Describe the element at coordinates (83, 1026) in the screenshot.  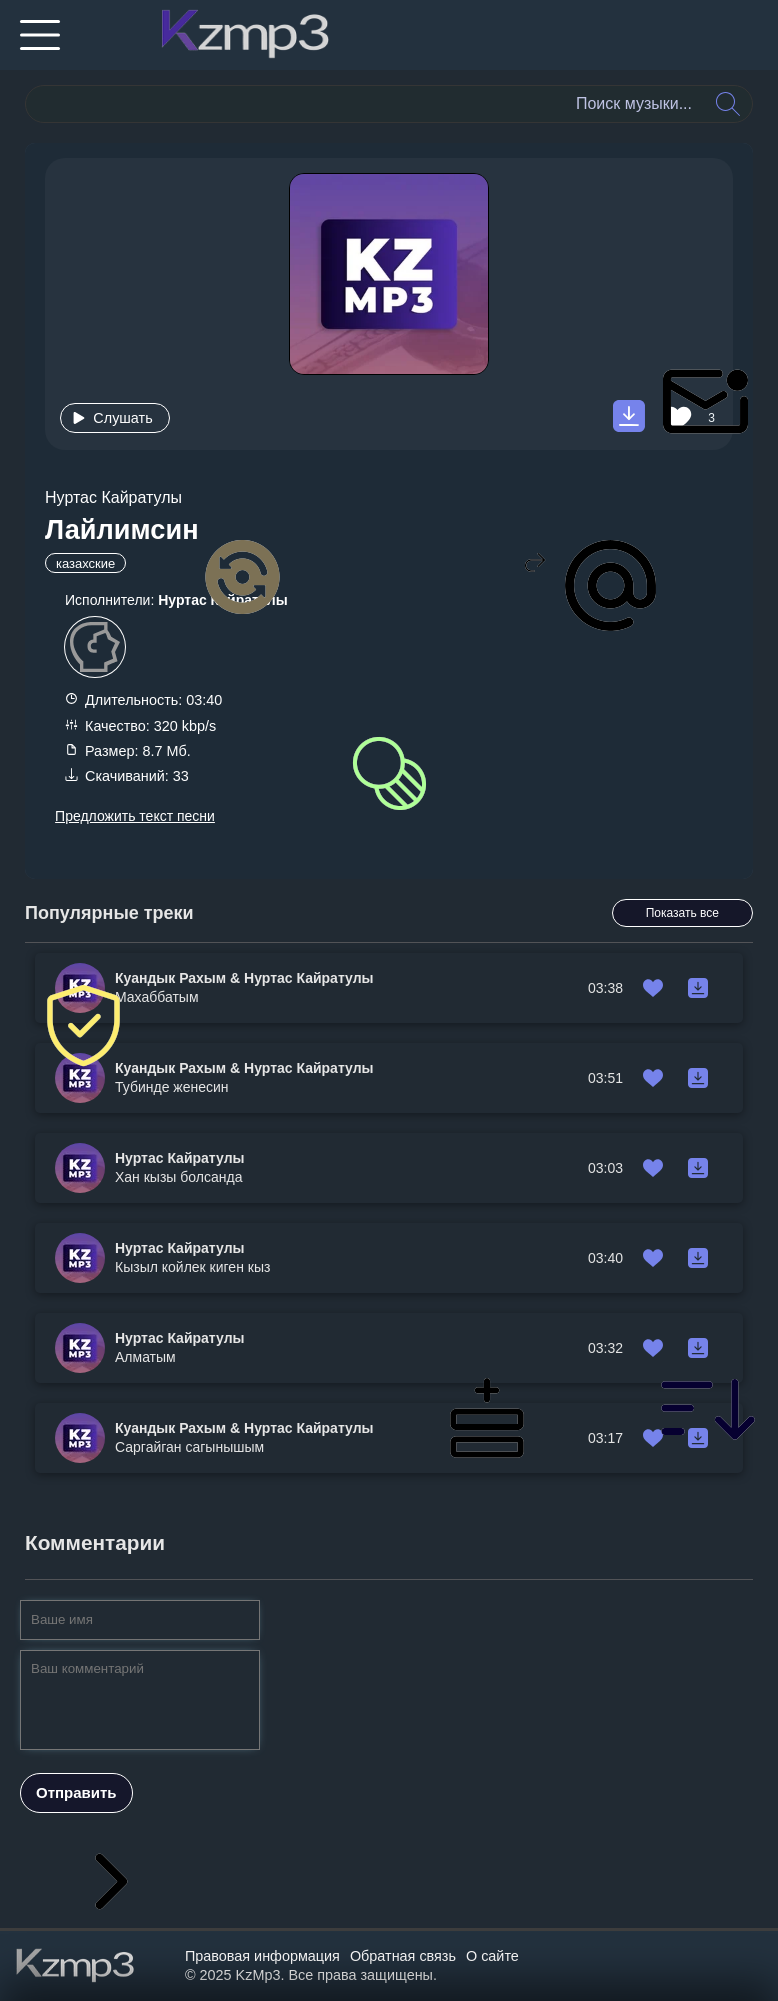
I see `indicates verified security or protection status` at that location.